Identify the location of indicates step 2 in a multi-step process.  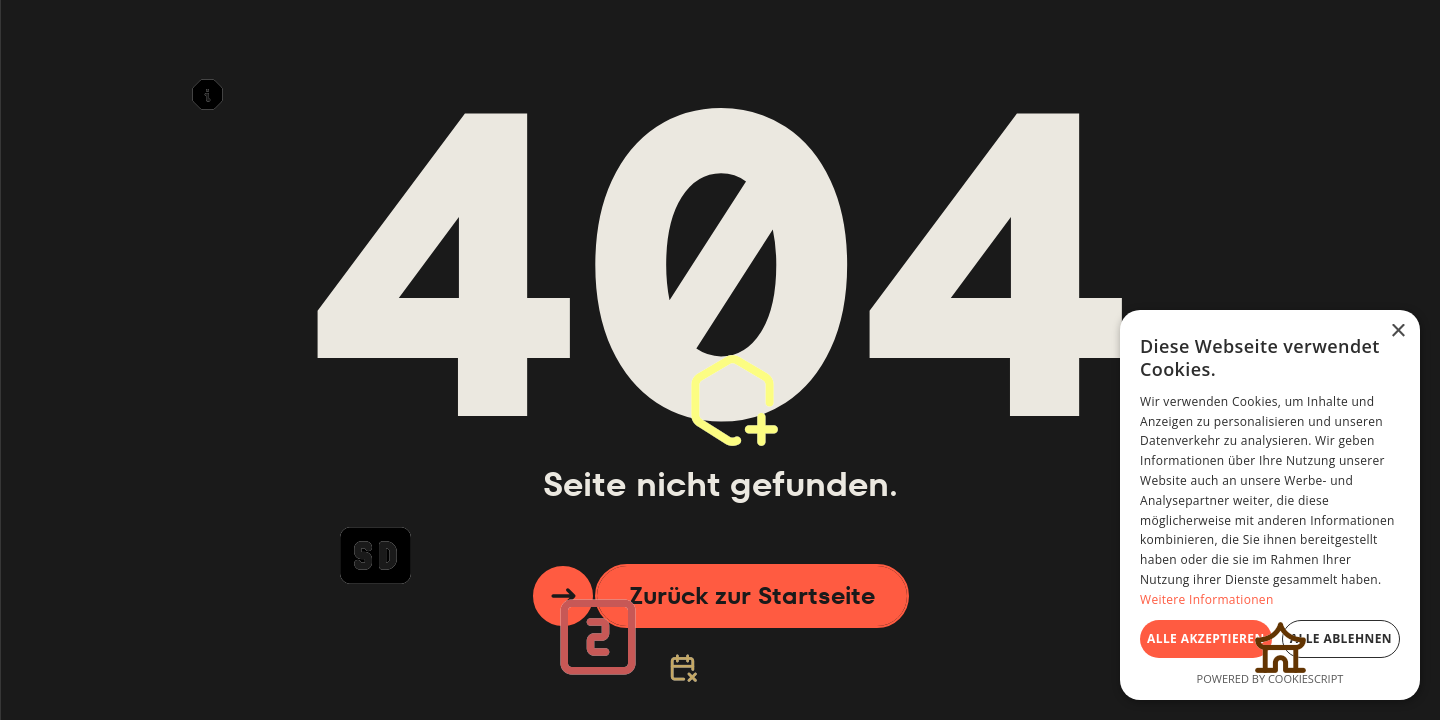
(598, 637).